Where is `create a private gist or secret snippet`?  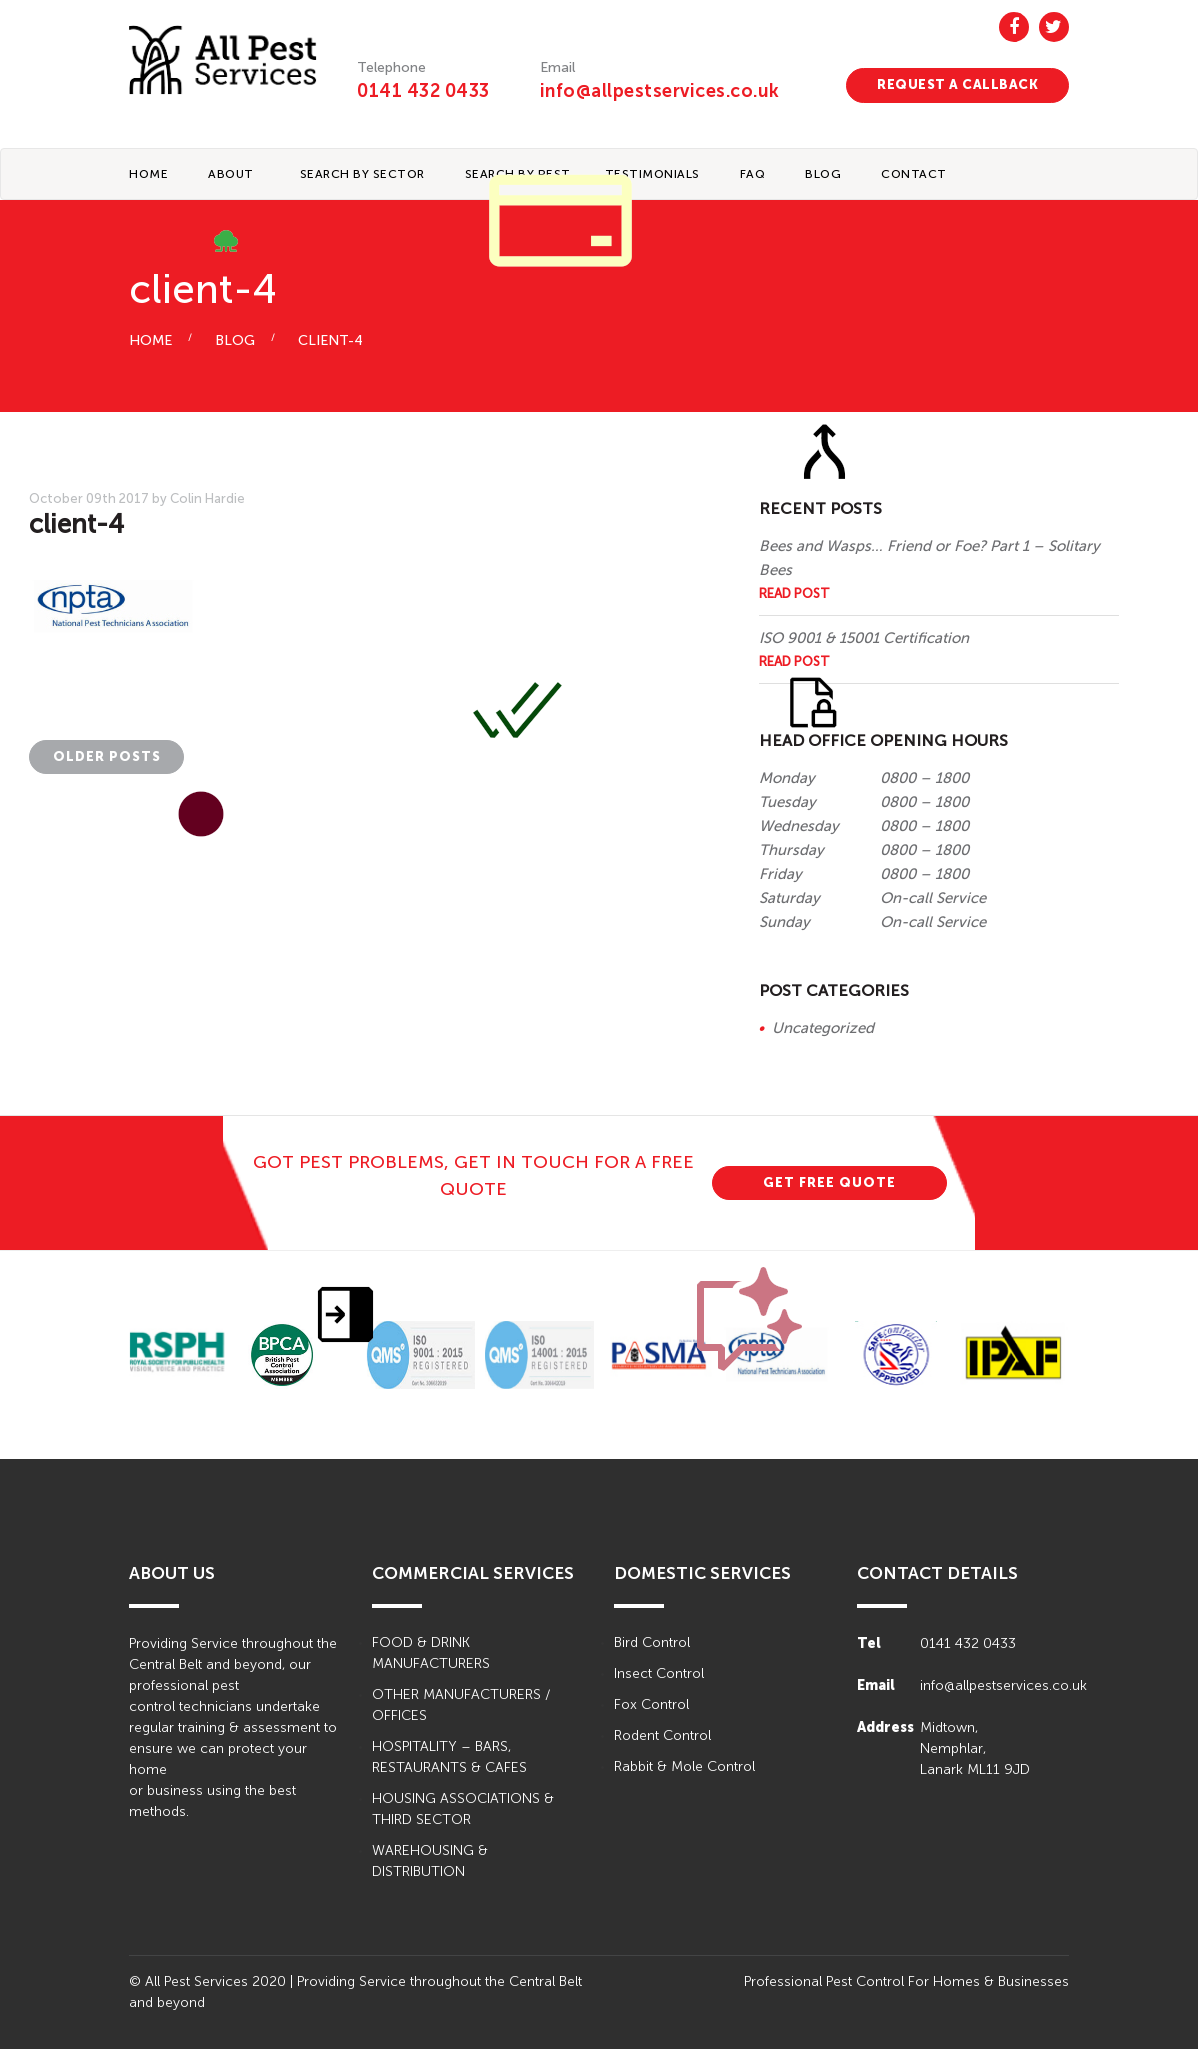
create a private gist or secret snippet is located at coordinates (811, 702).